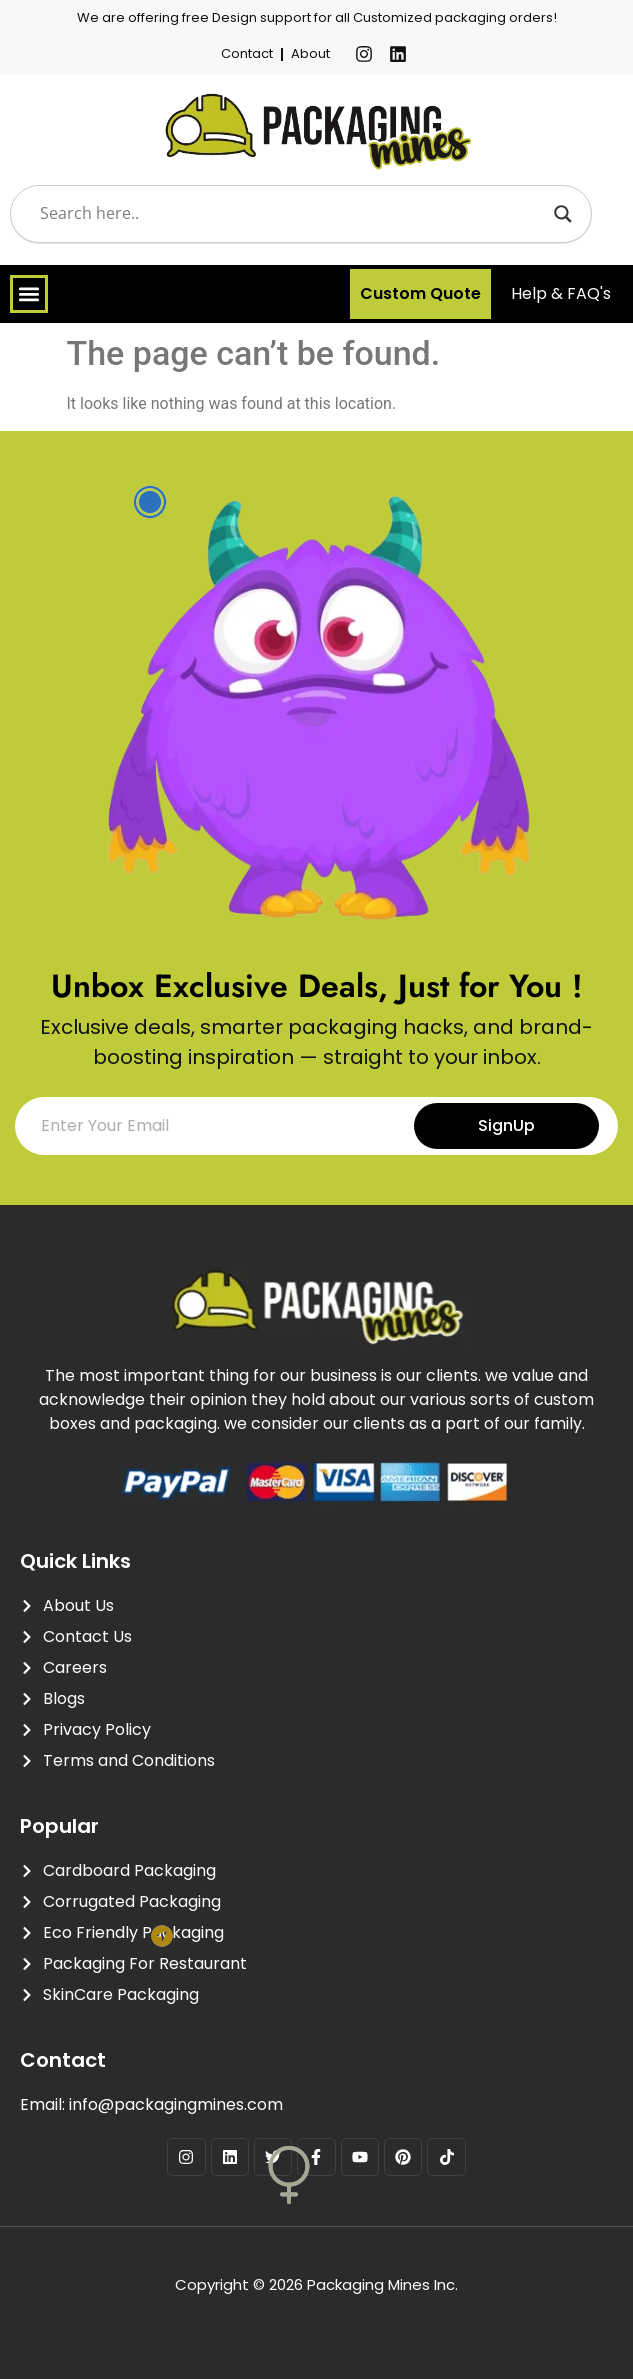 The height and width of the screenshot is (2379, 633). Describe the element at coordinates (289, 2175) in the screenshot. I see `select female gender option` at that location.